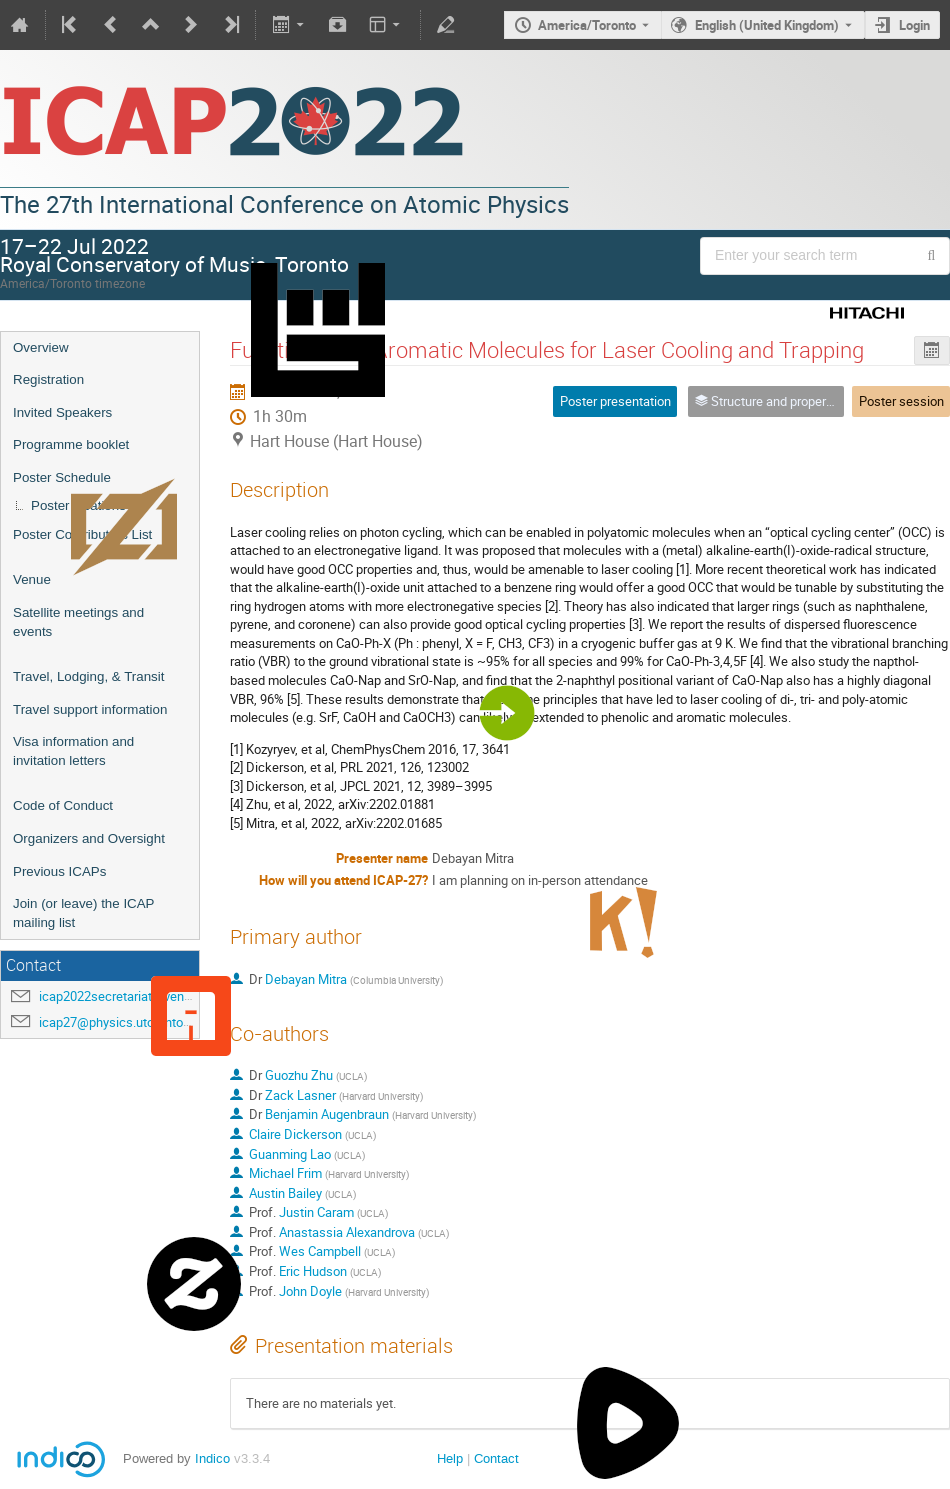 Image resolution: width=950 pixels, height=1489 pixels. Describe the element at coordinates (867, 313) in the screenshot. I see `hitachi brand logo` at that location.